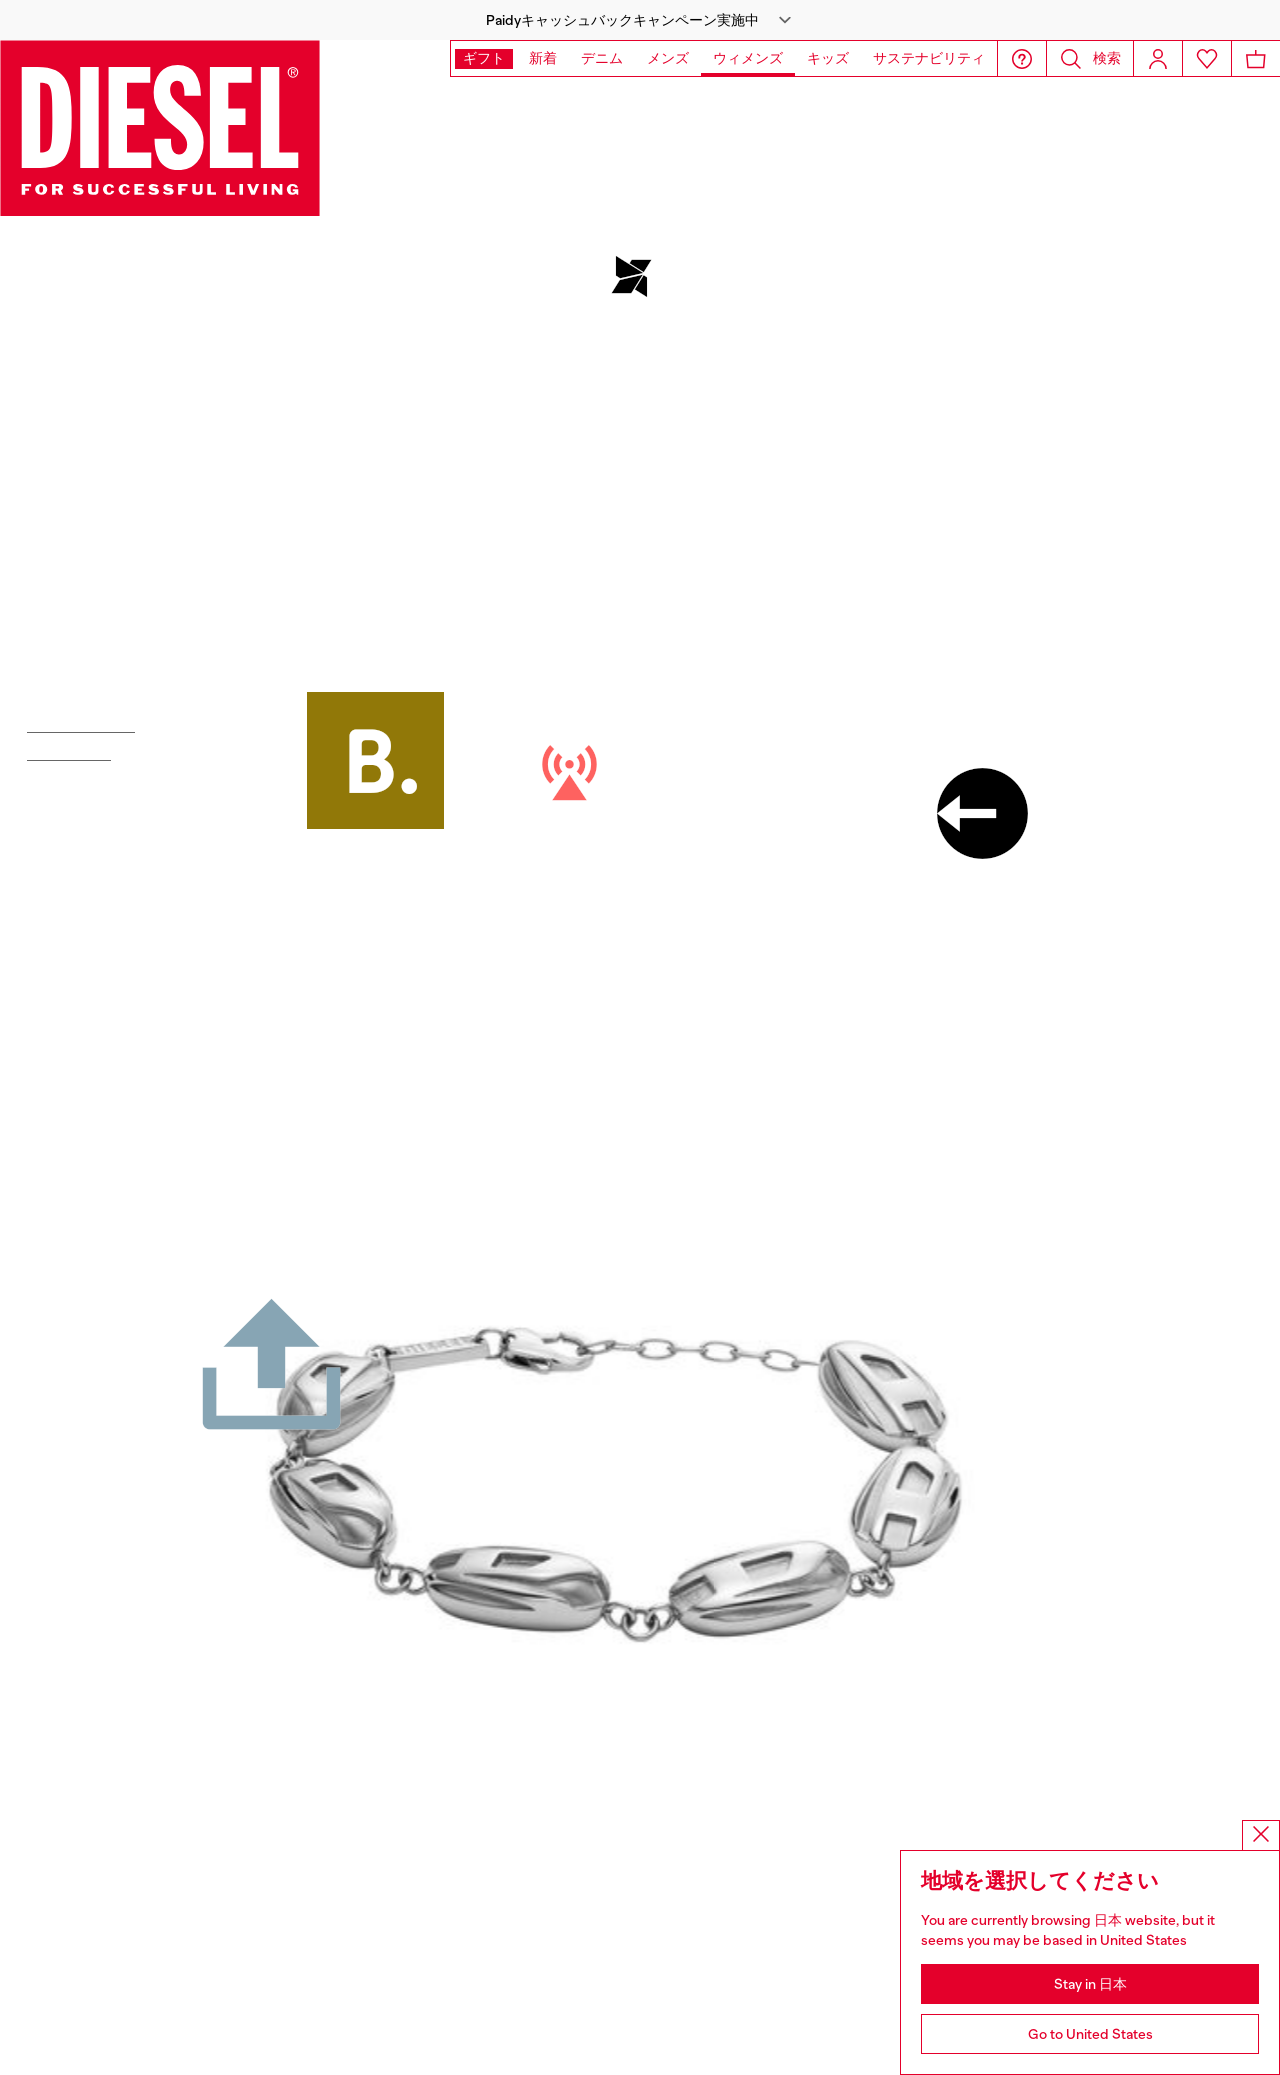 The height and width of the screenshot is (2075, 1280). What do you see at coordinates (569, 771) in the screenshot?
I see `access wireless network or broadcasting settings` at bounding box center [569, 771].